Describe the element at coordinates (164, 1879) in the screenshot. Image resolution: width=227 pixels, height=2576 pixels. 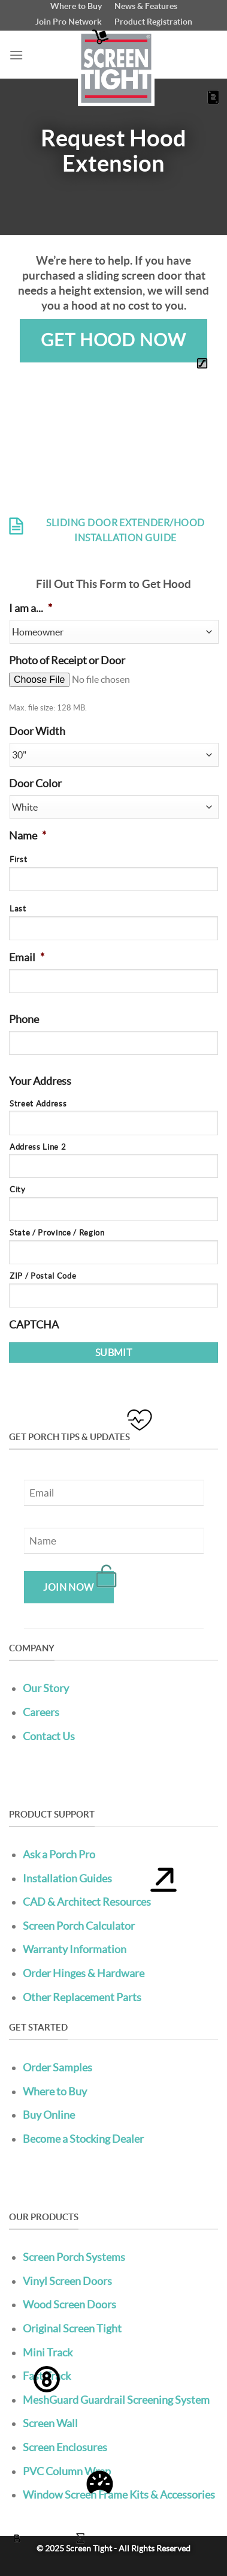
I see `open link in new window or tab` at that location.